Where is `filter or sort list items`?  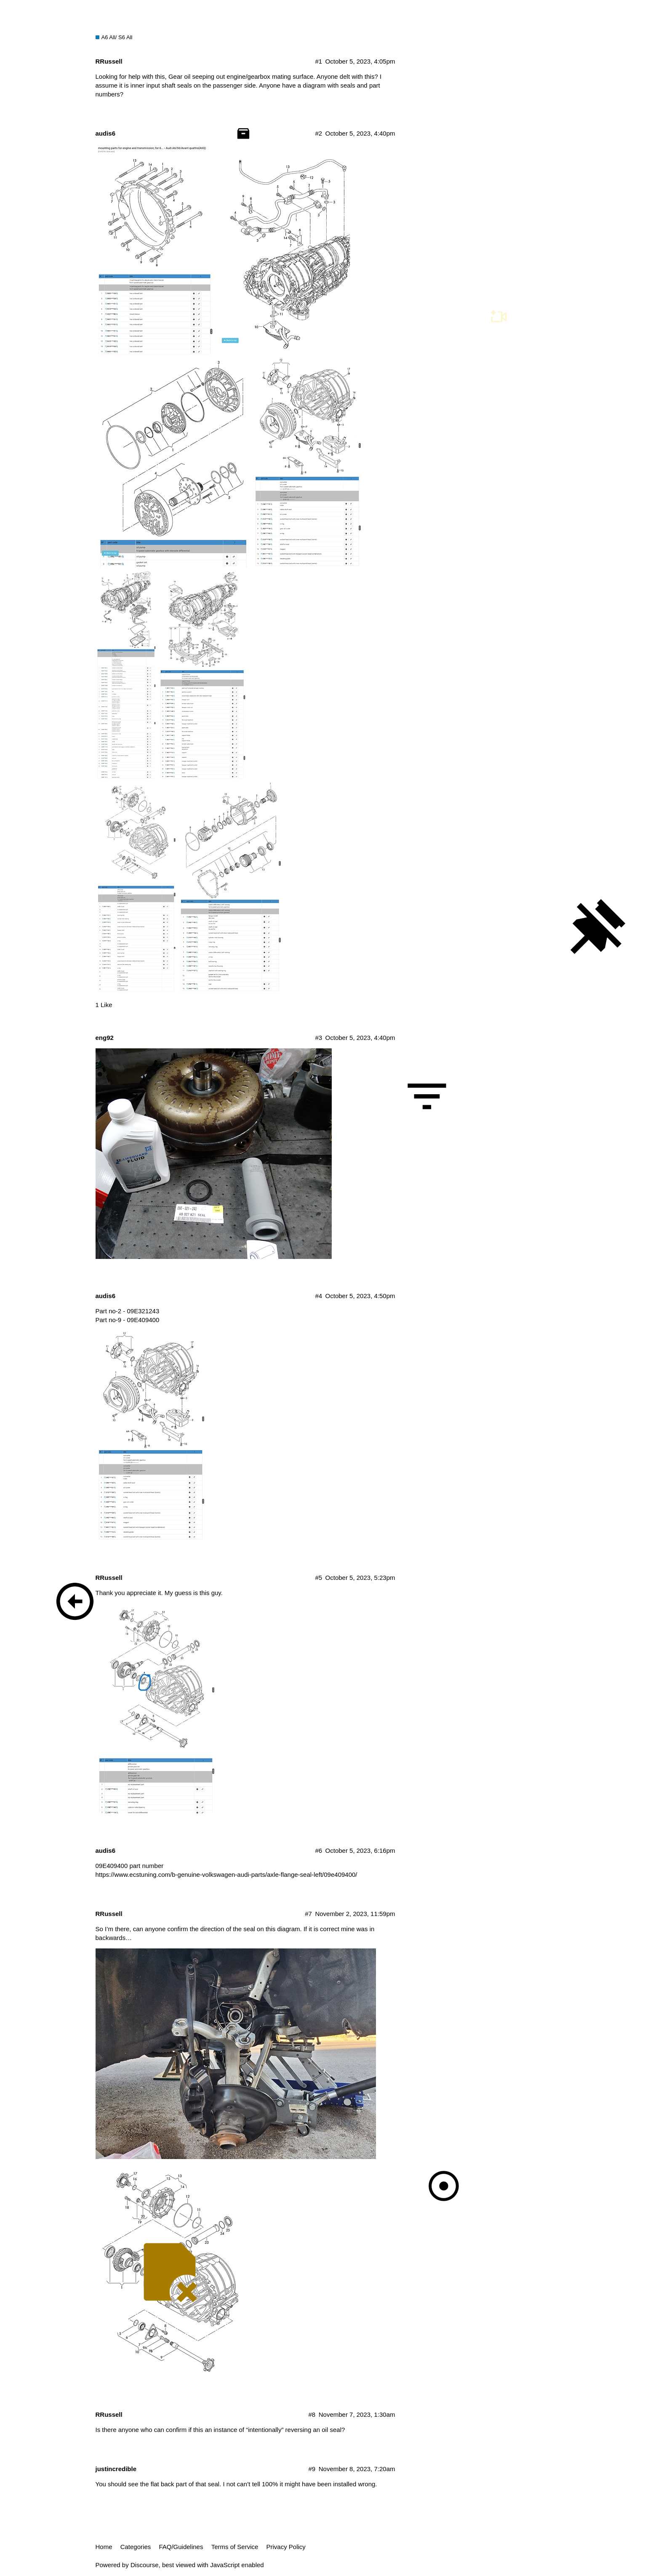 filter or sort list items is located at coordinates (427, 1096).